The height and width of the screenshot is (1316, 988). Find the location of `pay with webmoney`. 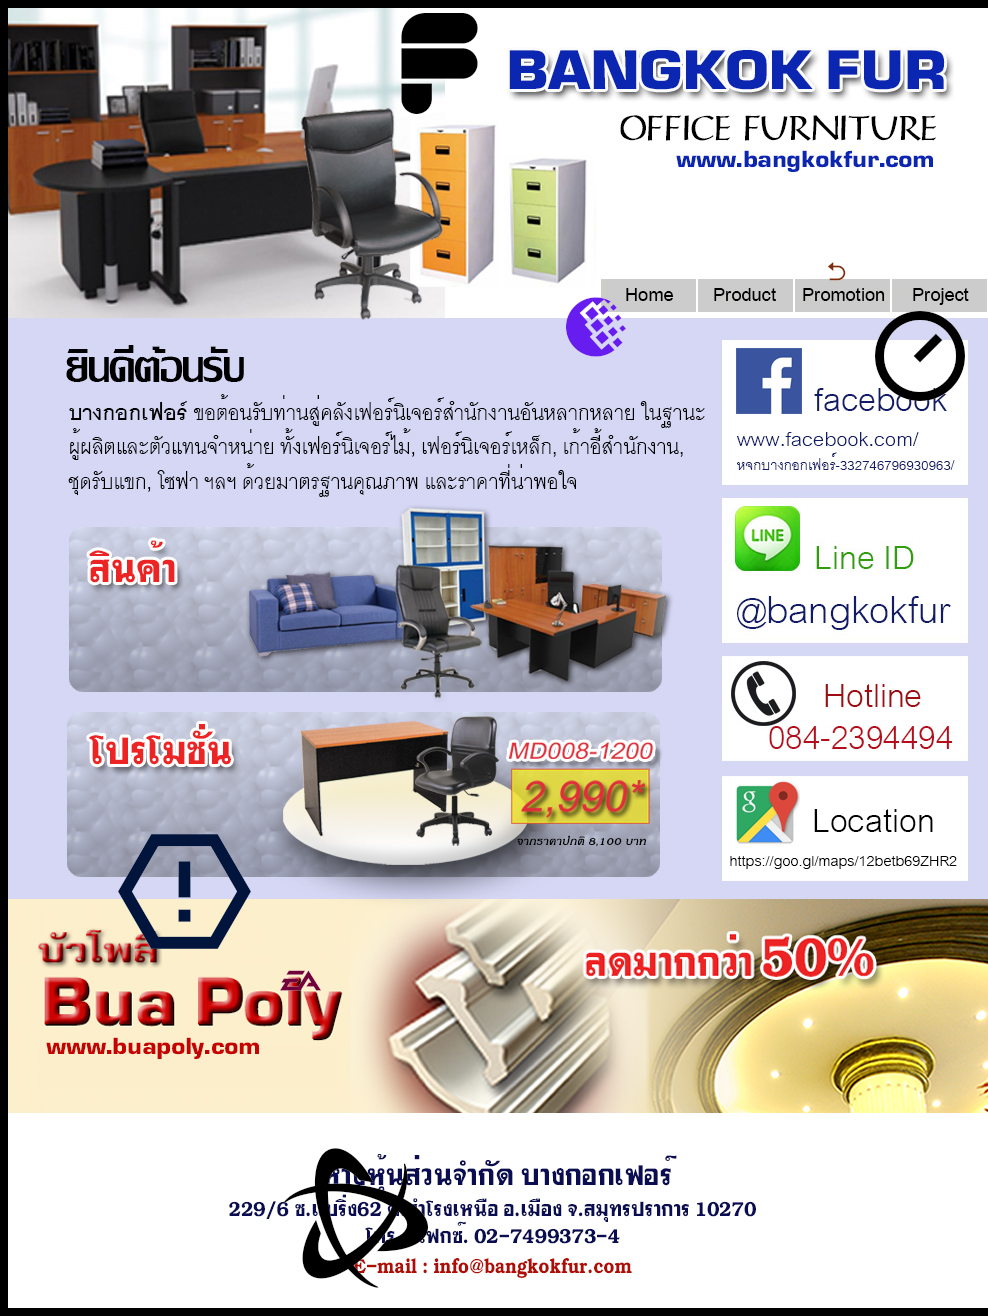

pay with webmoney is located at coordinates (596, 327).